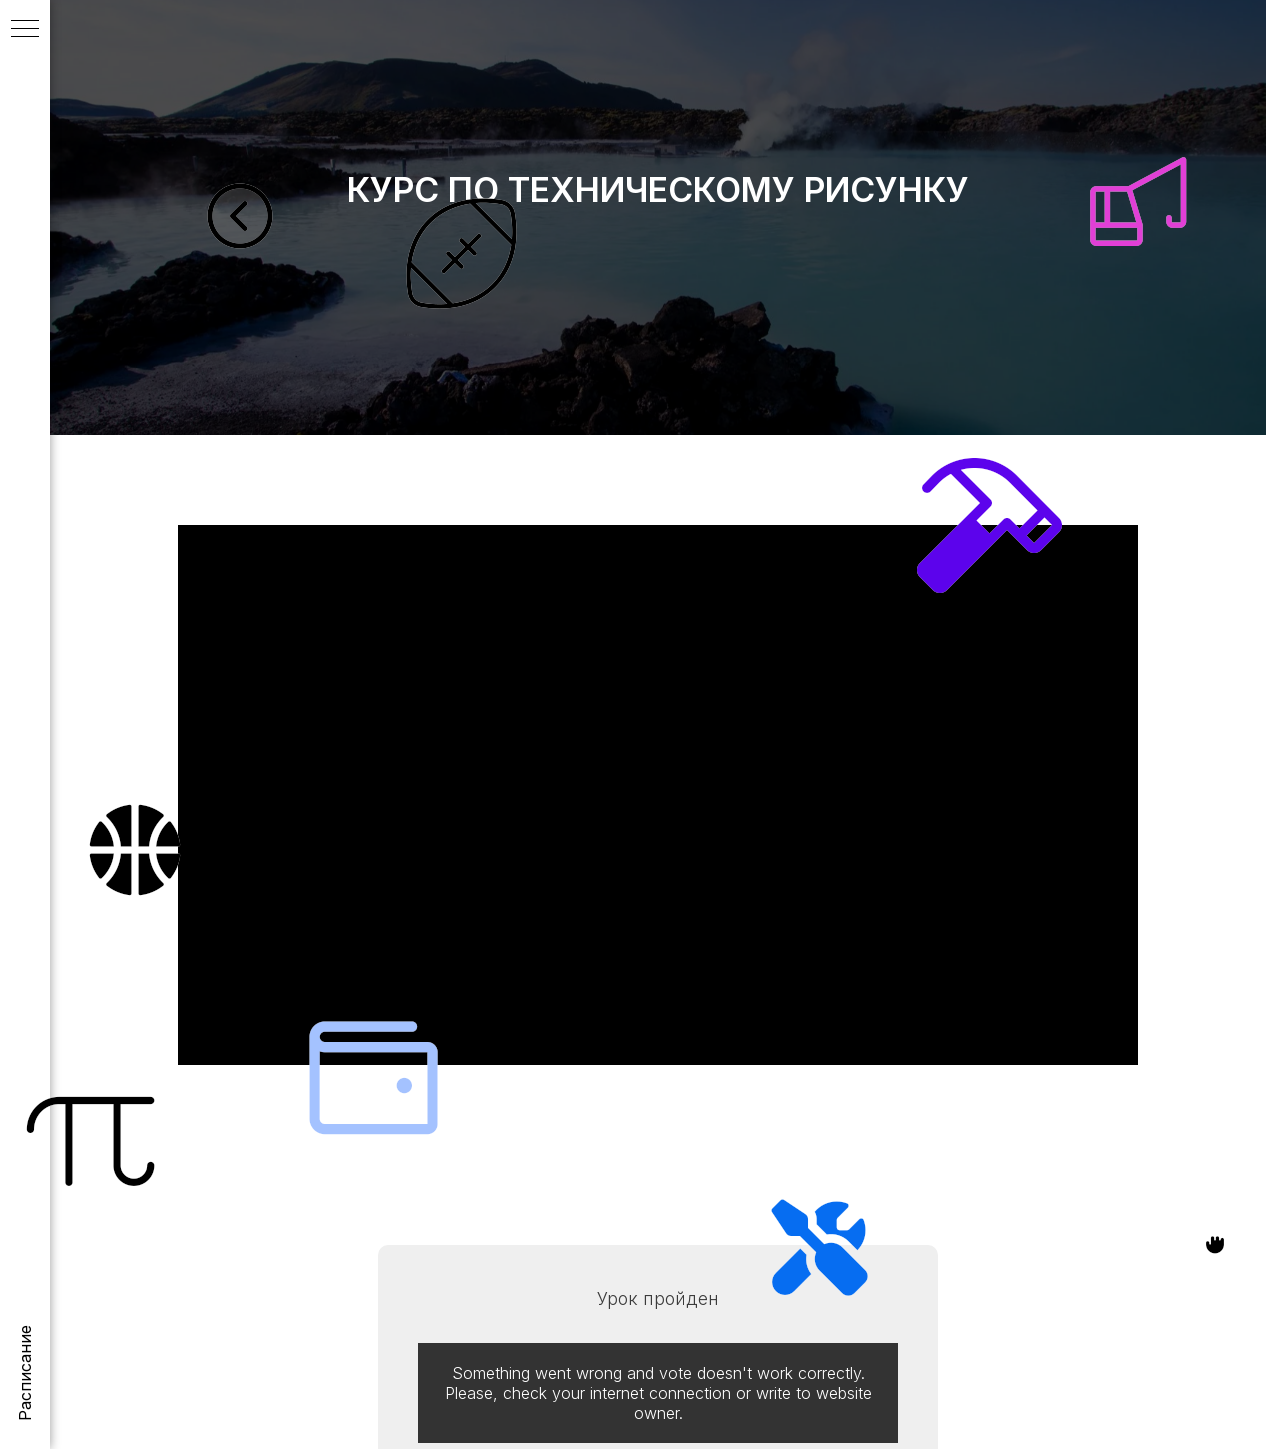 The image size is (1266, 1449). I want to click on construction or building-related feature, so click(1140, 207).